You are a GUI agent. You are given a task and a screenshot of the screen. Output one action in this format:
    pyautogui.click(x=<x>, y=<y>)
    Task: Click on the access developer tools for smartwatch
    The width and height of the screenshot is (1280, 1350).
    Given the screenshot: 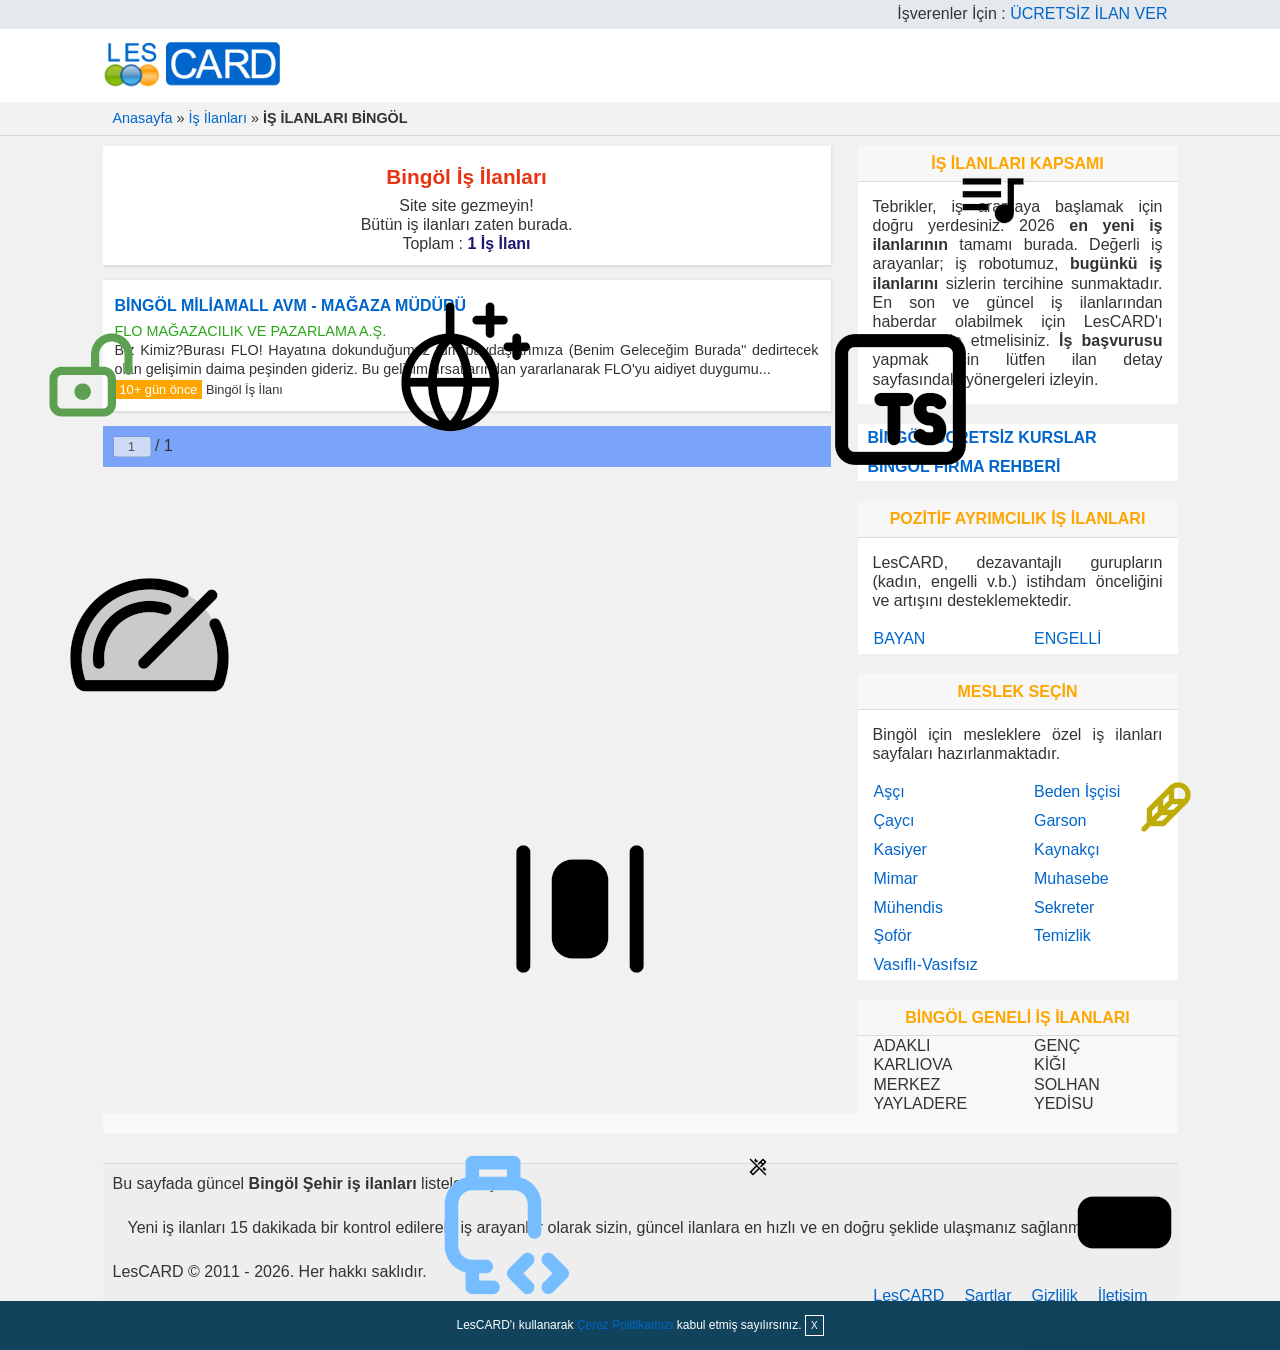 What is the action you would take?
    pyautogui.click(x=493, y=1225)
    